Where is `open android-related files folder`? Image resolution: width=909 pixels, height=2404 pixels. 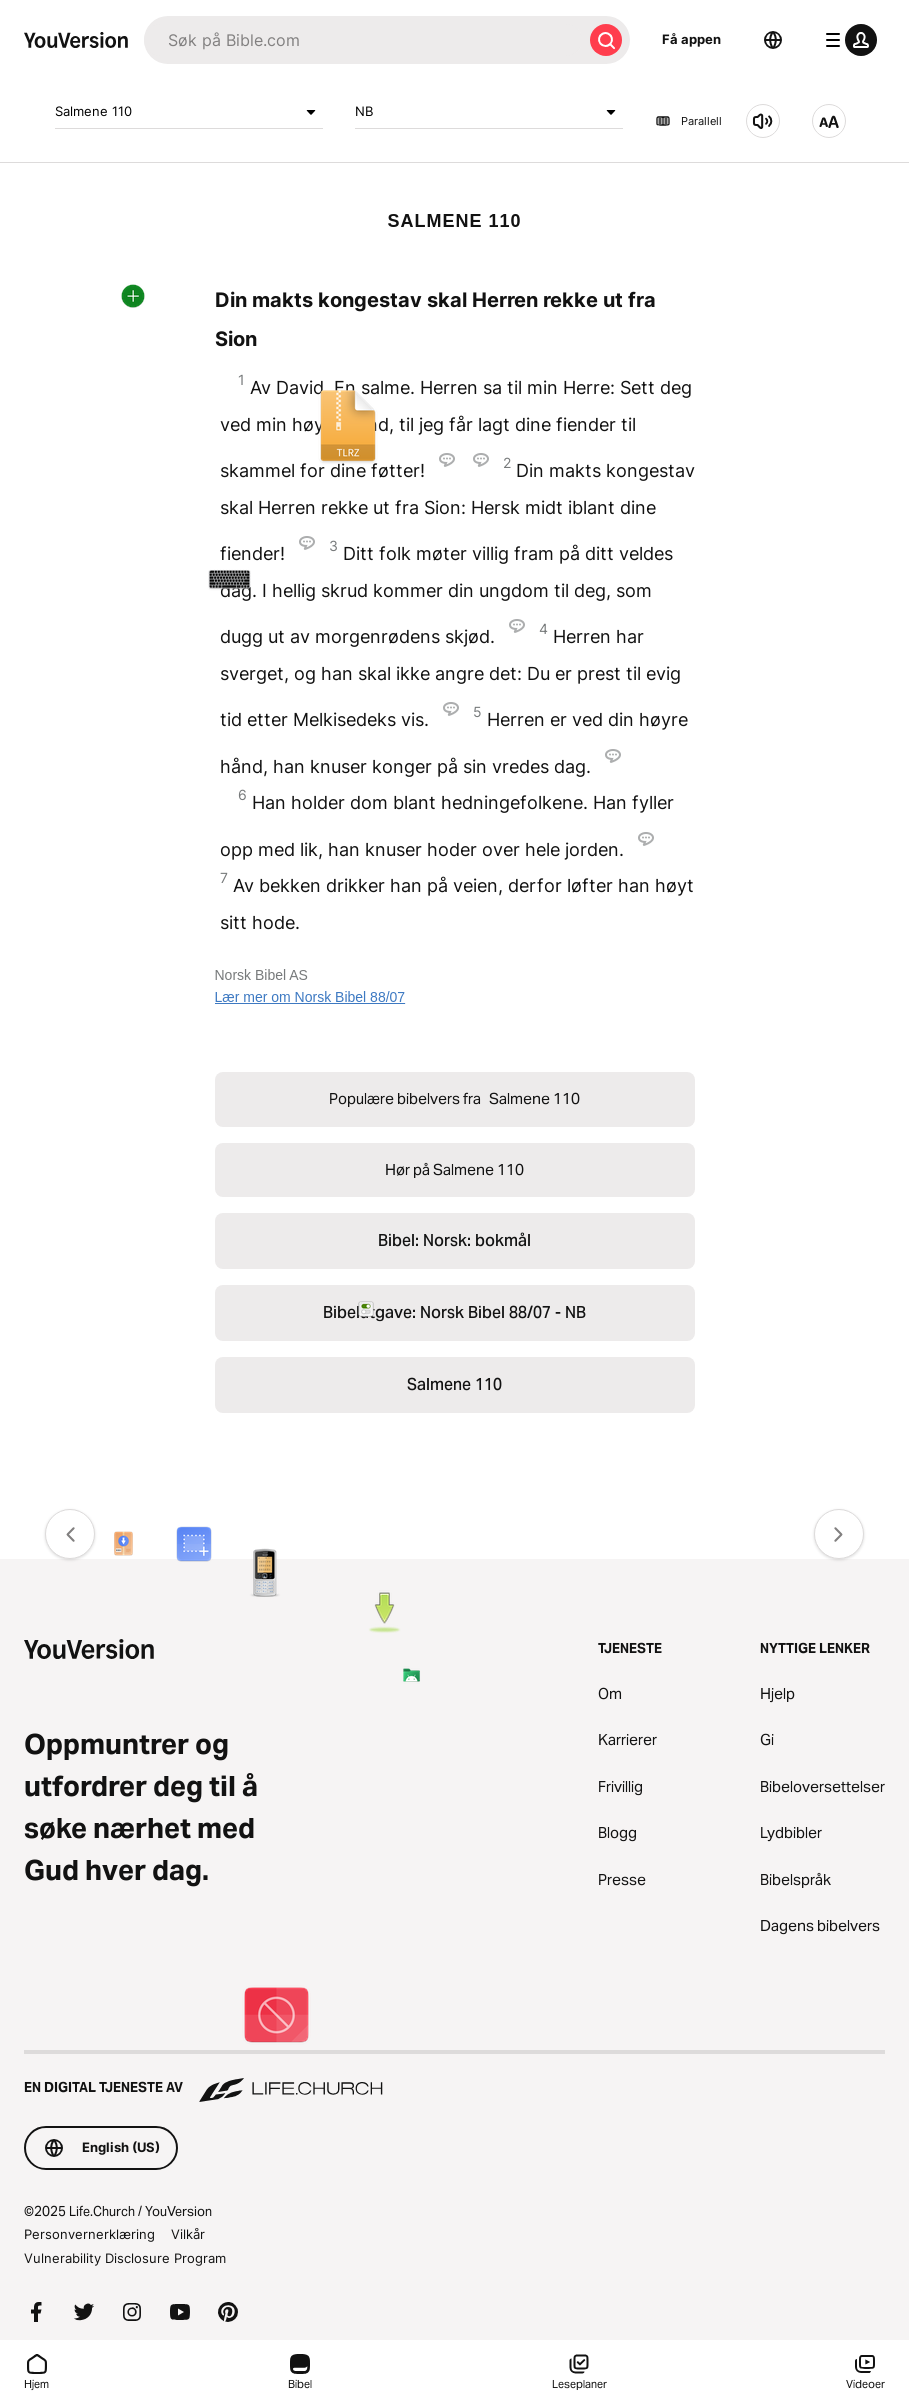 open android-related files folder is located at coordinates (411, 1675).